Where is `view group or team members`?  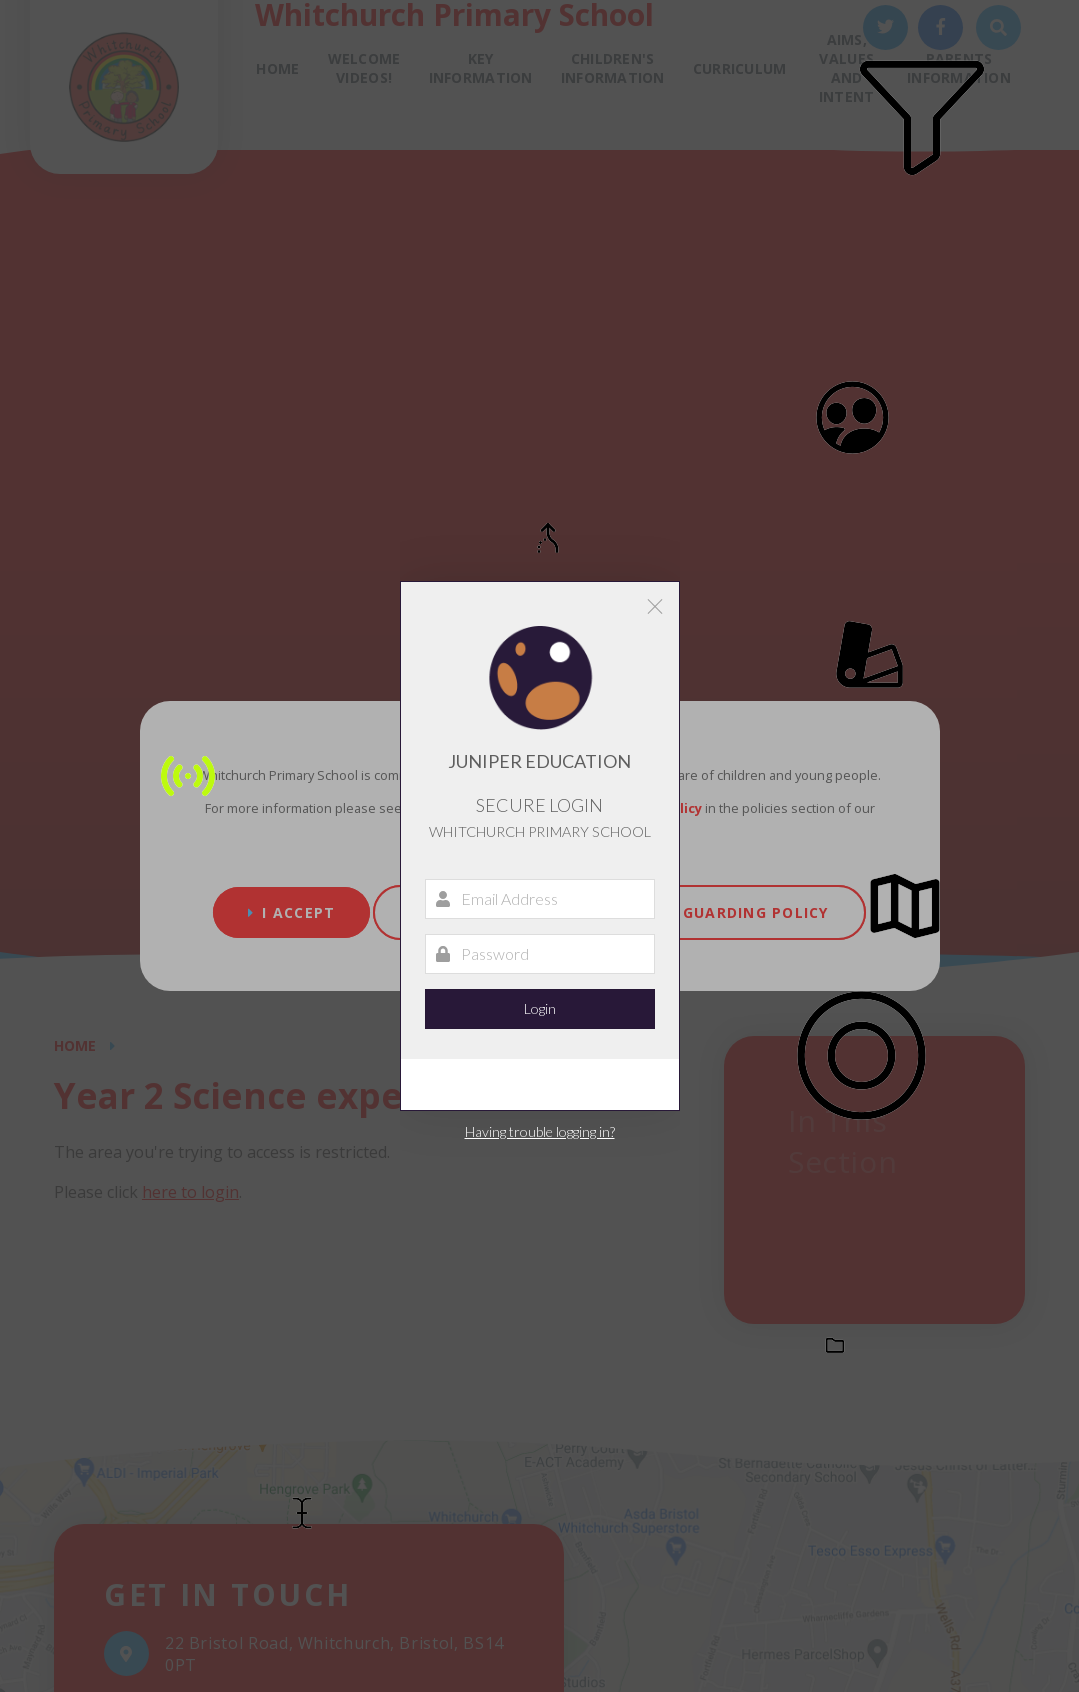 view group or team members is located at coordinates (852, 417).